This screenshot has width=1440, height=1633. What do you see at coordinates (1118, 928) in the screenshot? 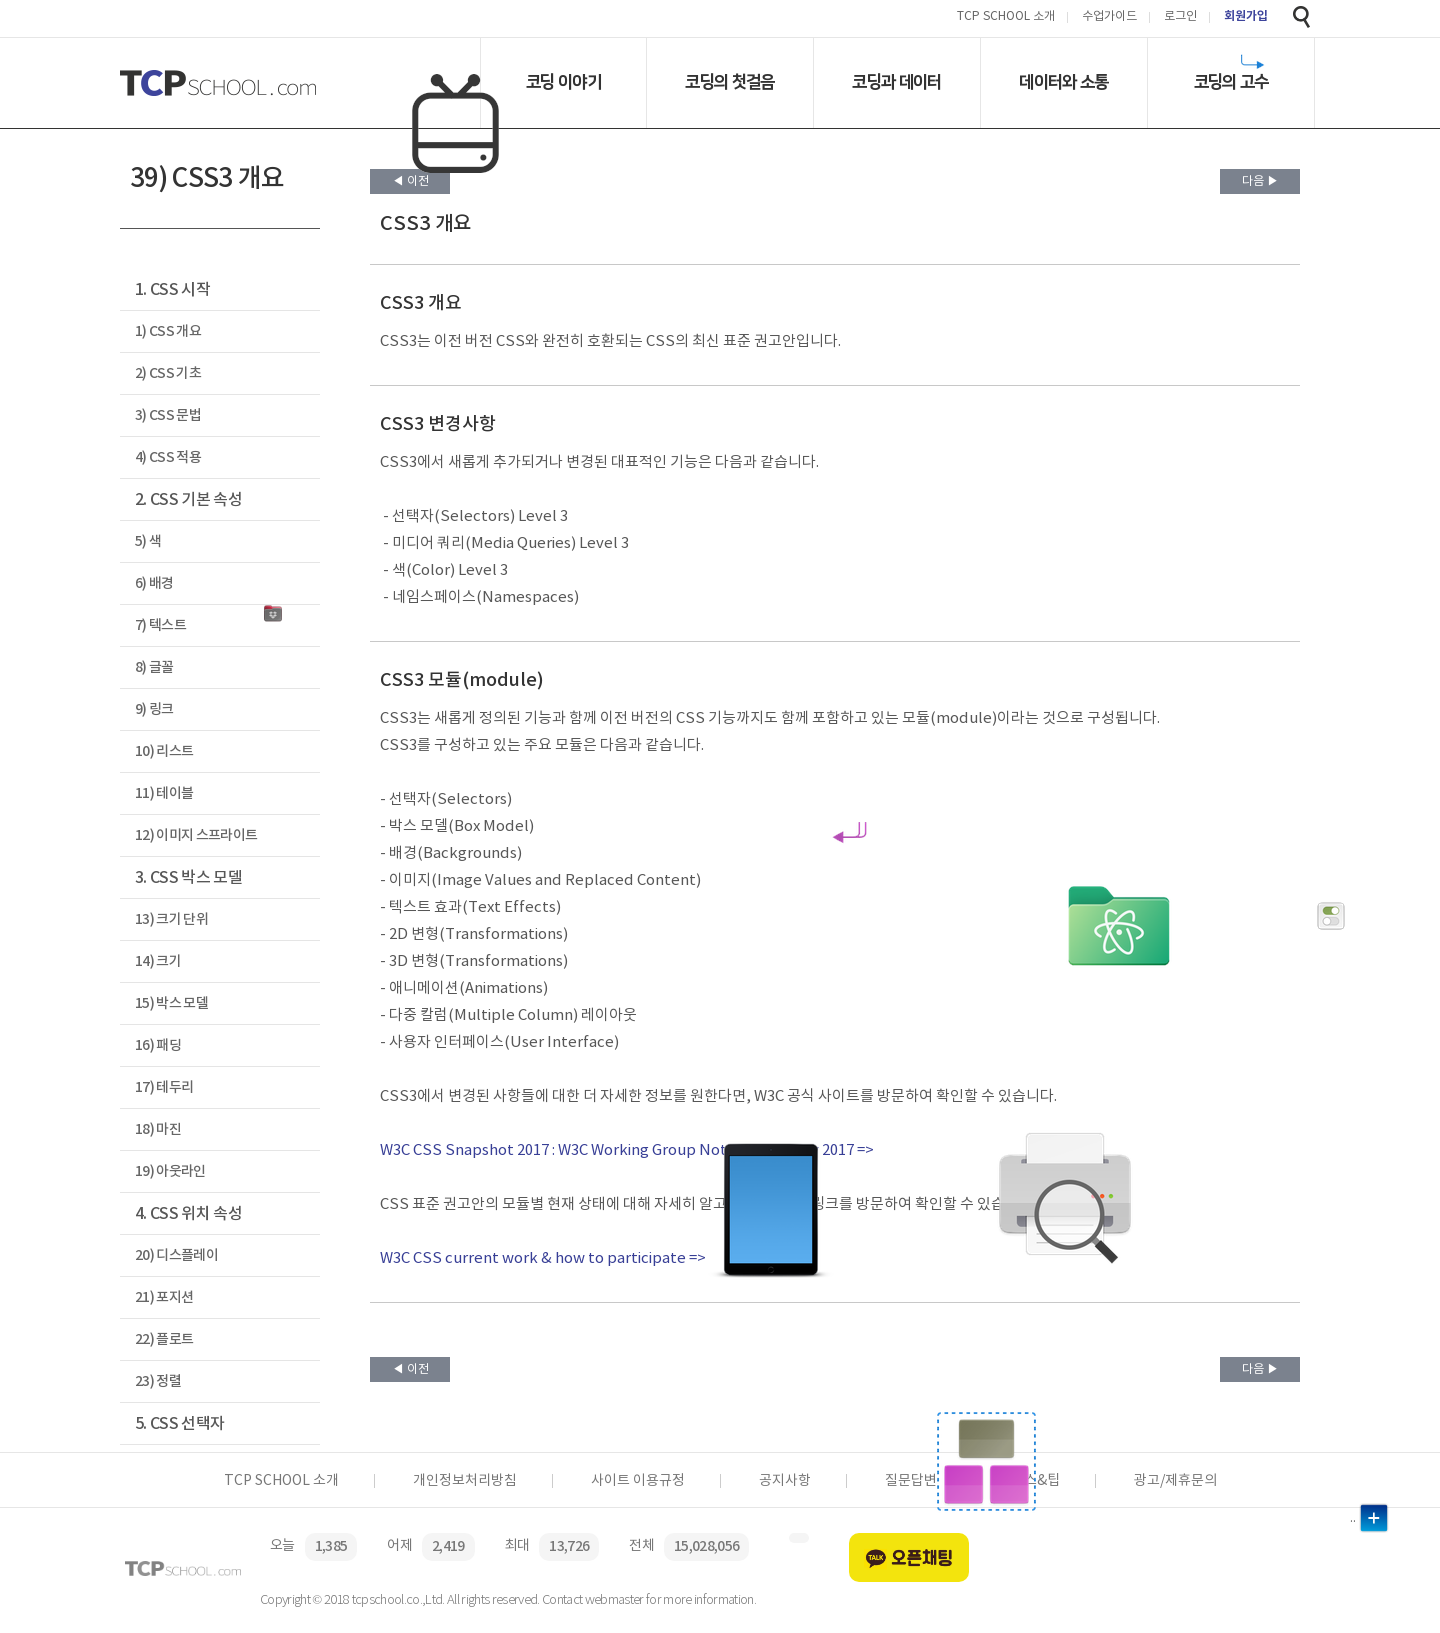
I see `open atom editor project folder` at bounding box center [1118, 928].